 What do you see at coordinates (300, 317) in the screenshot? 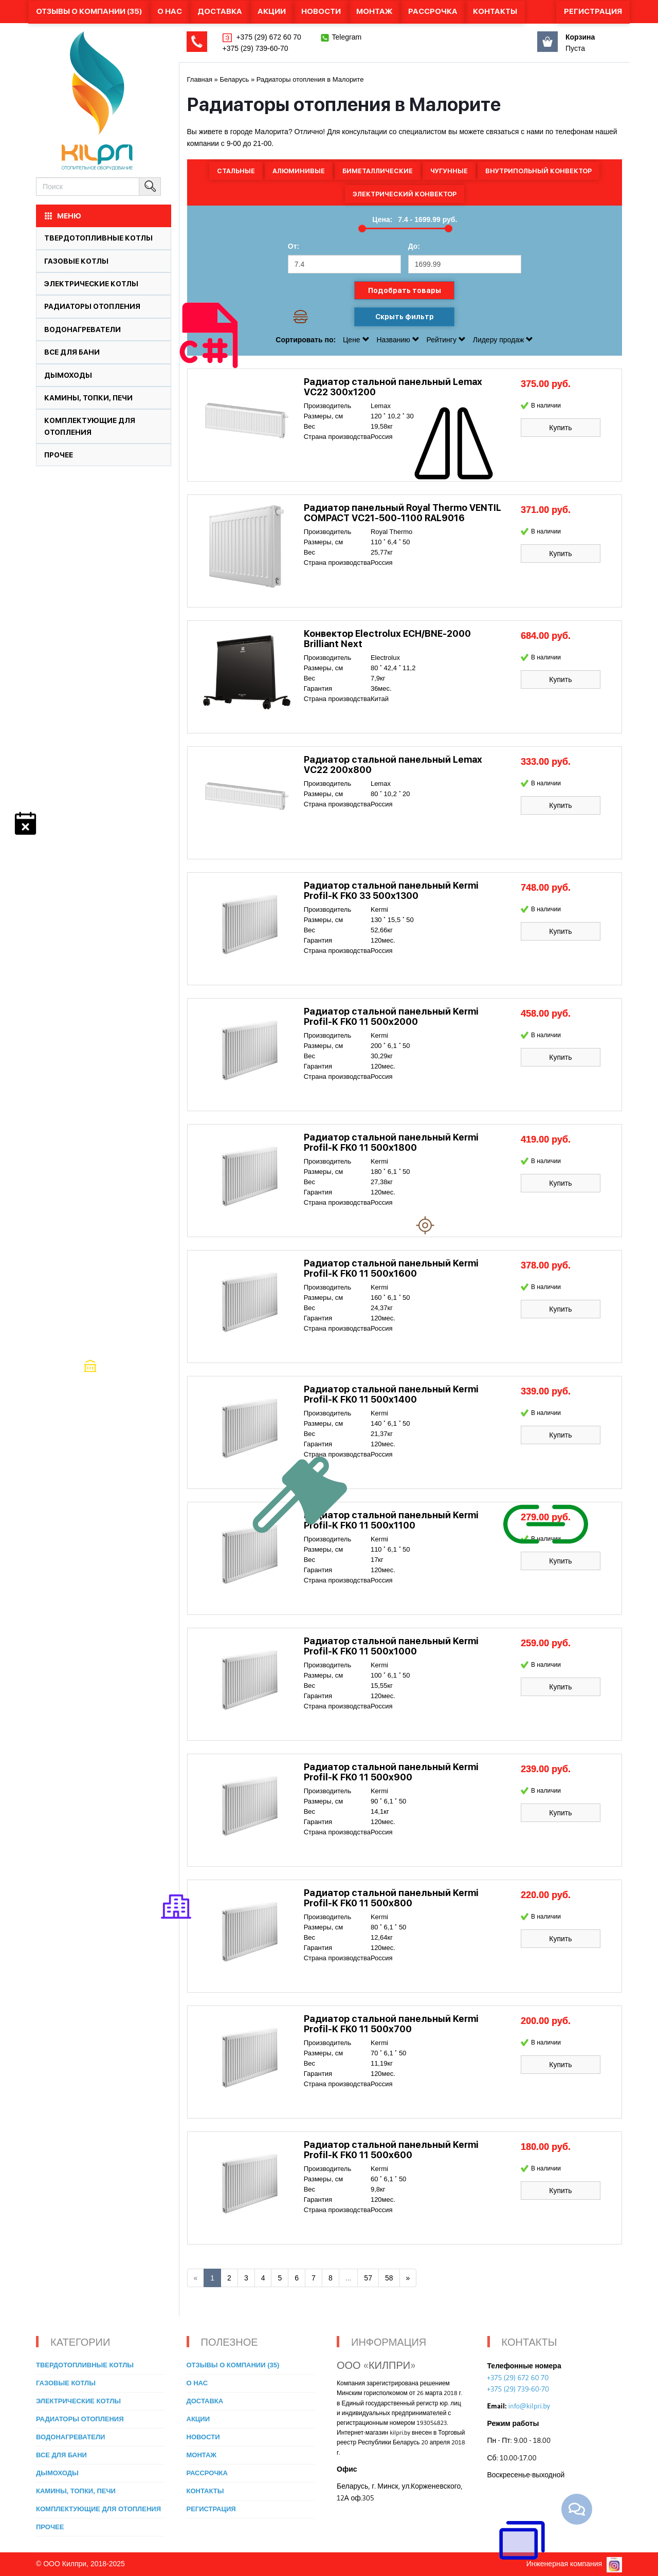
I see `food or restaurant category` at bounding box center [300, 317].